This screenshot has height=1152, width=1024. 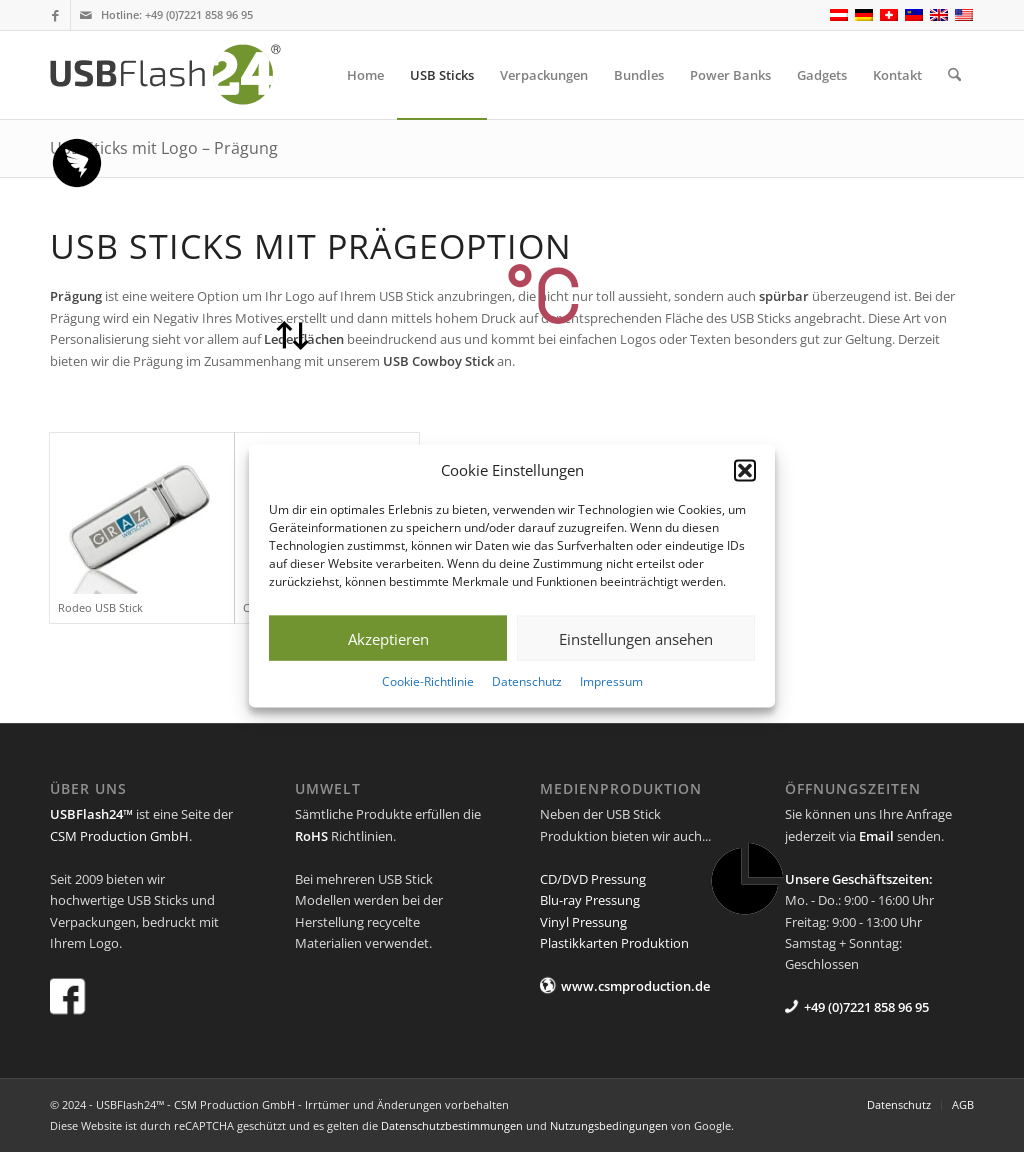 I want to click on open DingTalk messaging app, so click(x=77, y=163).